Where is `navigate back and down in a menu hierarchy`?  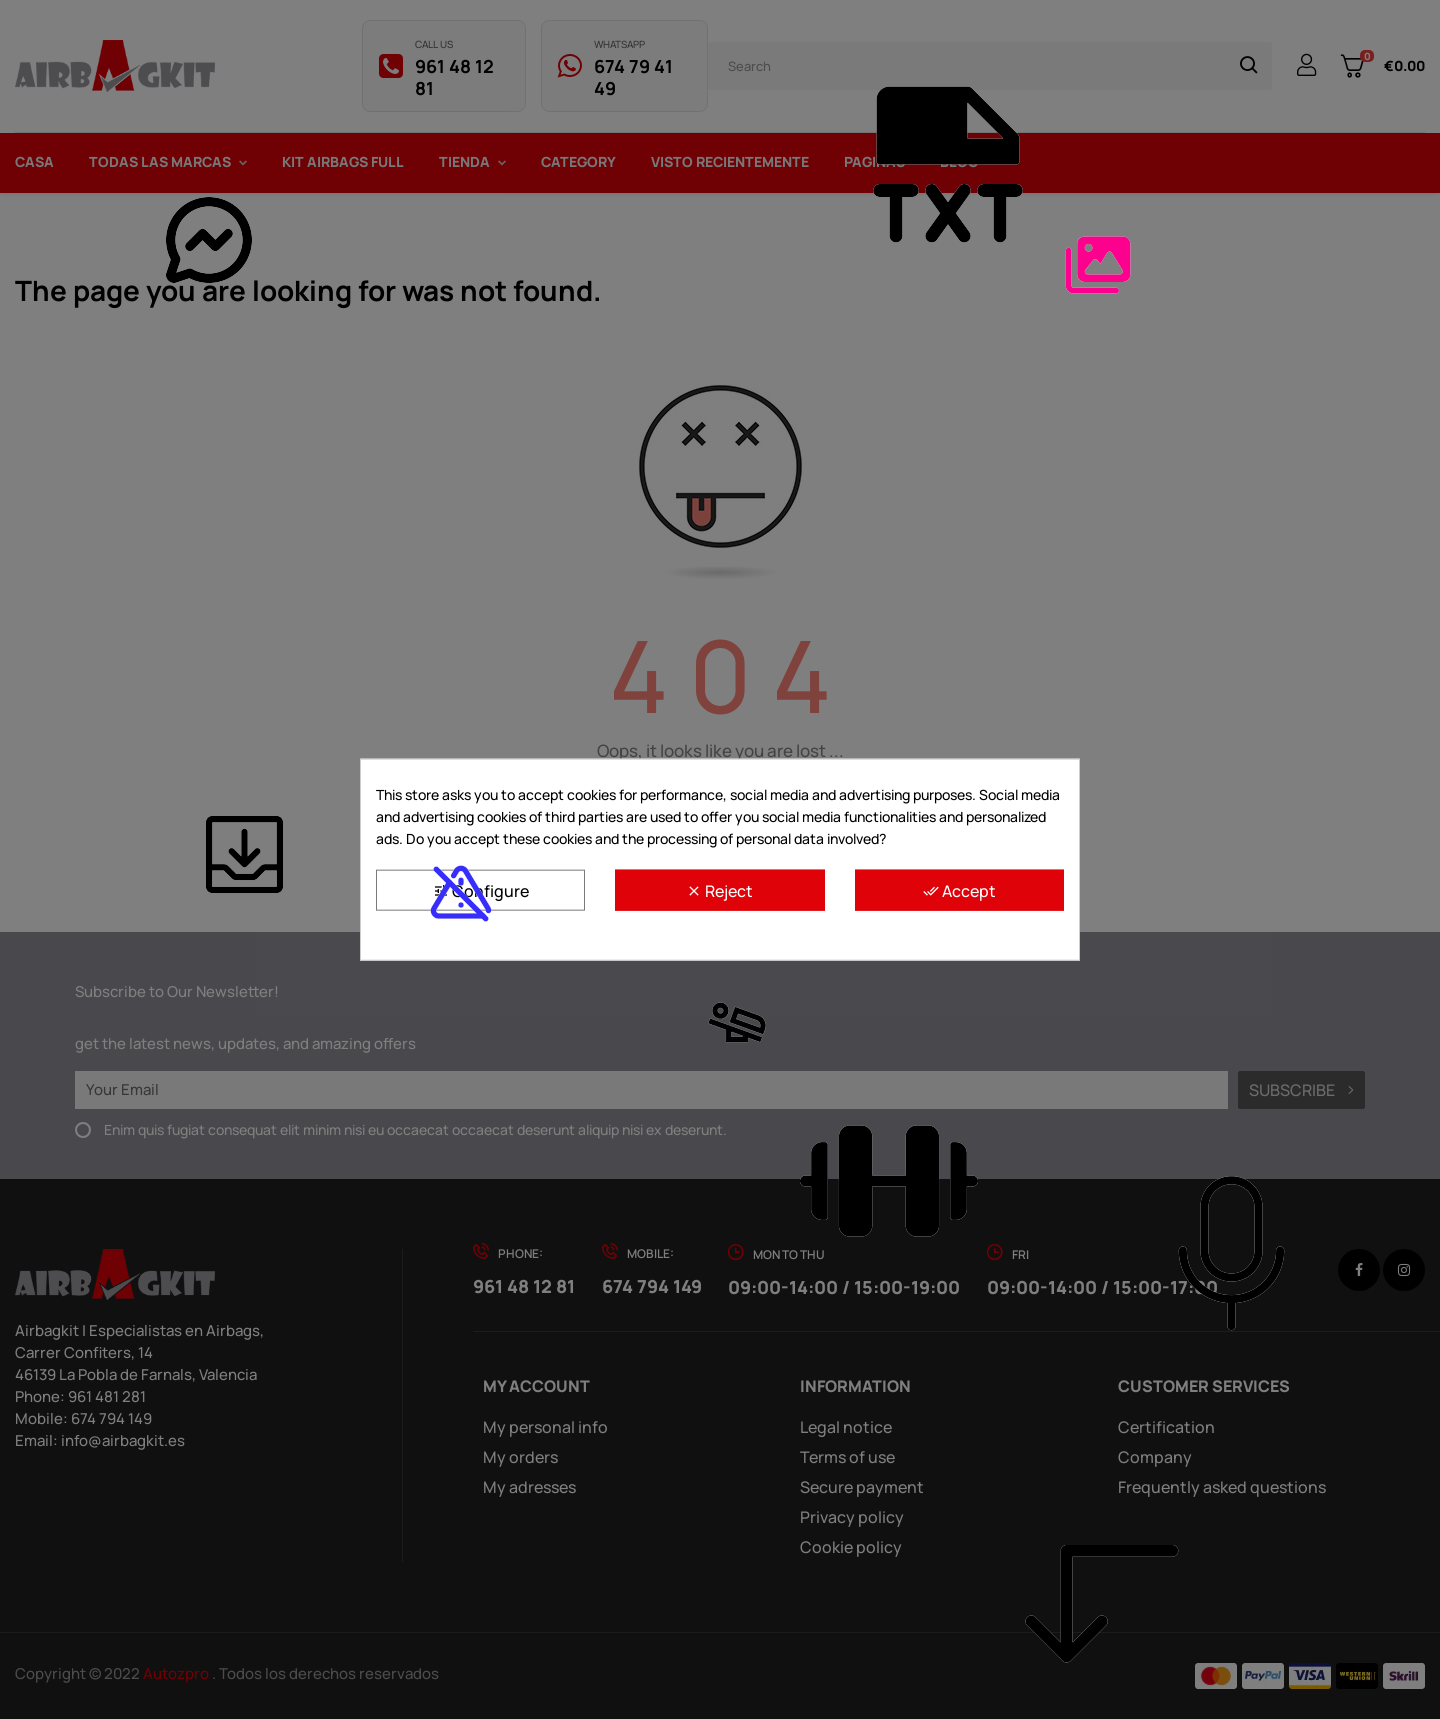
navigate back and down in a menu hierarchy is located at coordinates (1096, 1592).